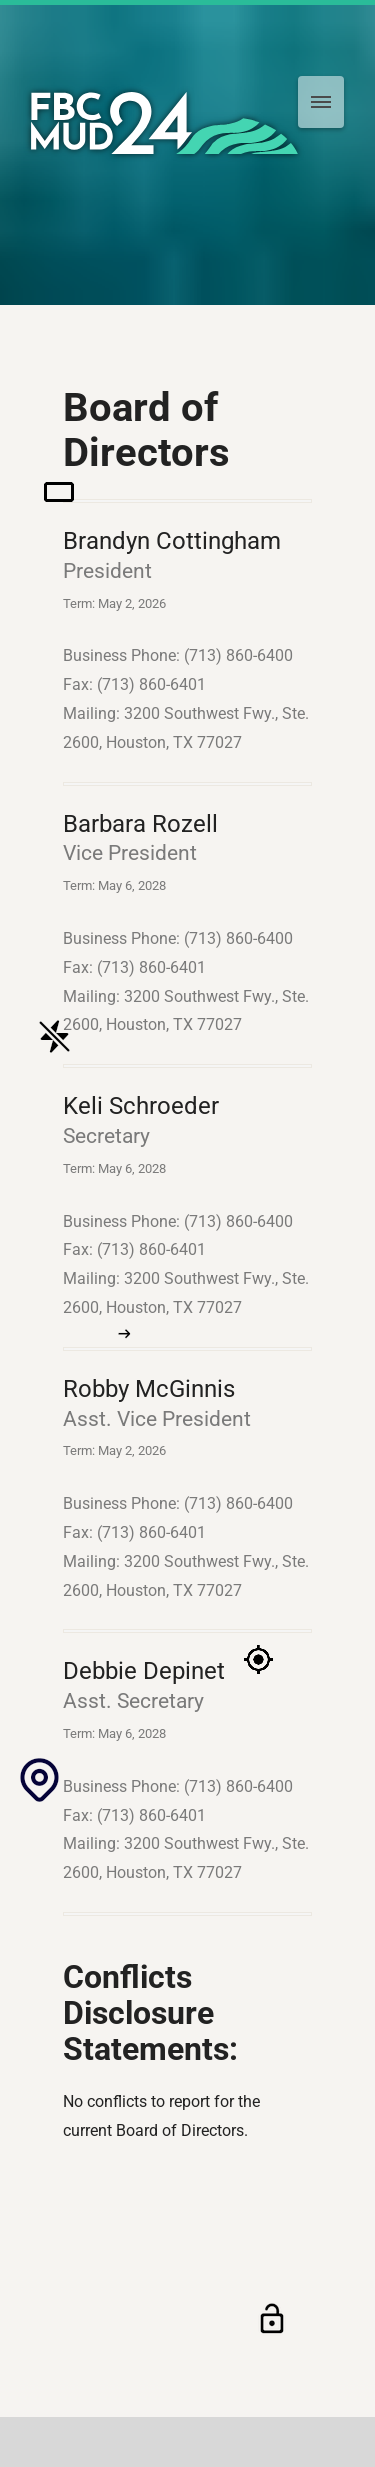  Describe the element at coordinates (54, 1036) in the screenshot. I see `flash or lightning feature disabled` at that location.